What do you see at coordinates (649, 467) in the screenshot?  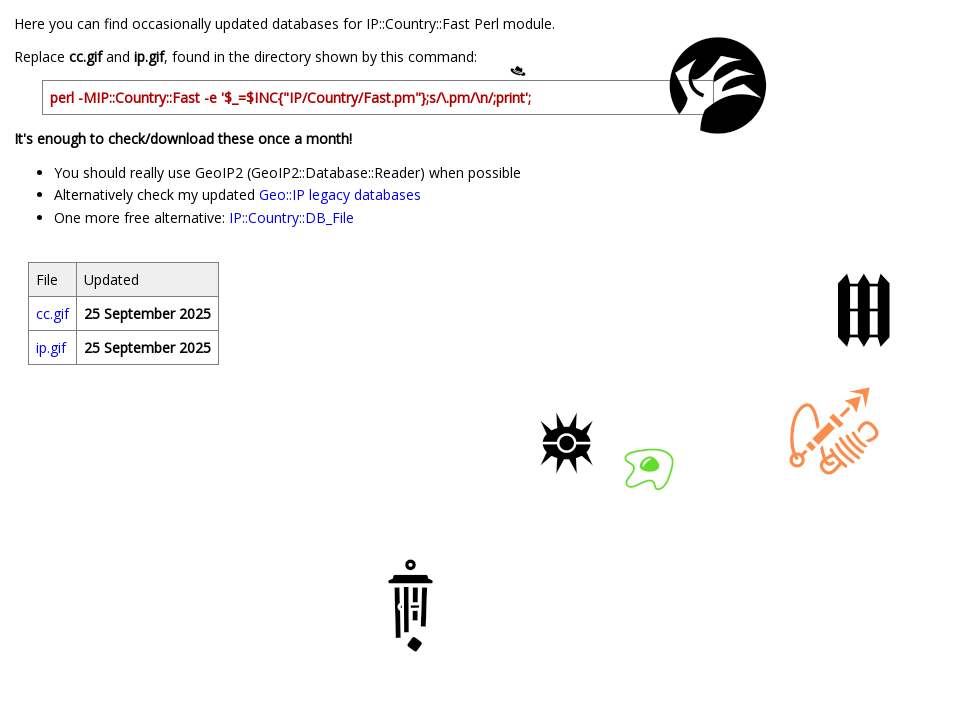 I see `ingredient icon for cooking or recipe apps` at bounding box center [649, 467].